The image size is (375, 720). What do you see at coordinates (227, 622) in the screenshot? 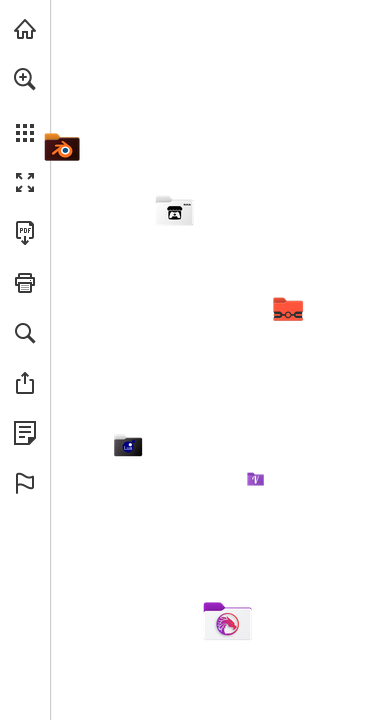
I see `open garuda linux system folder` at bounding box center [227, 622].